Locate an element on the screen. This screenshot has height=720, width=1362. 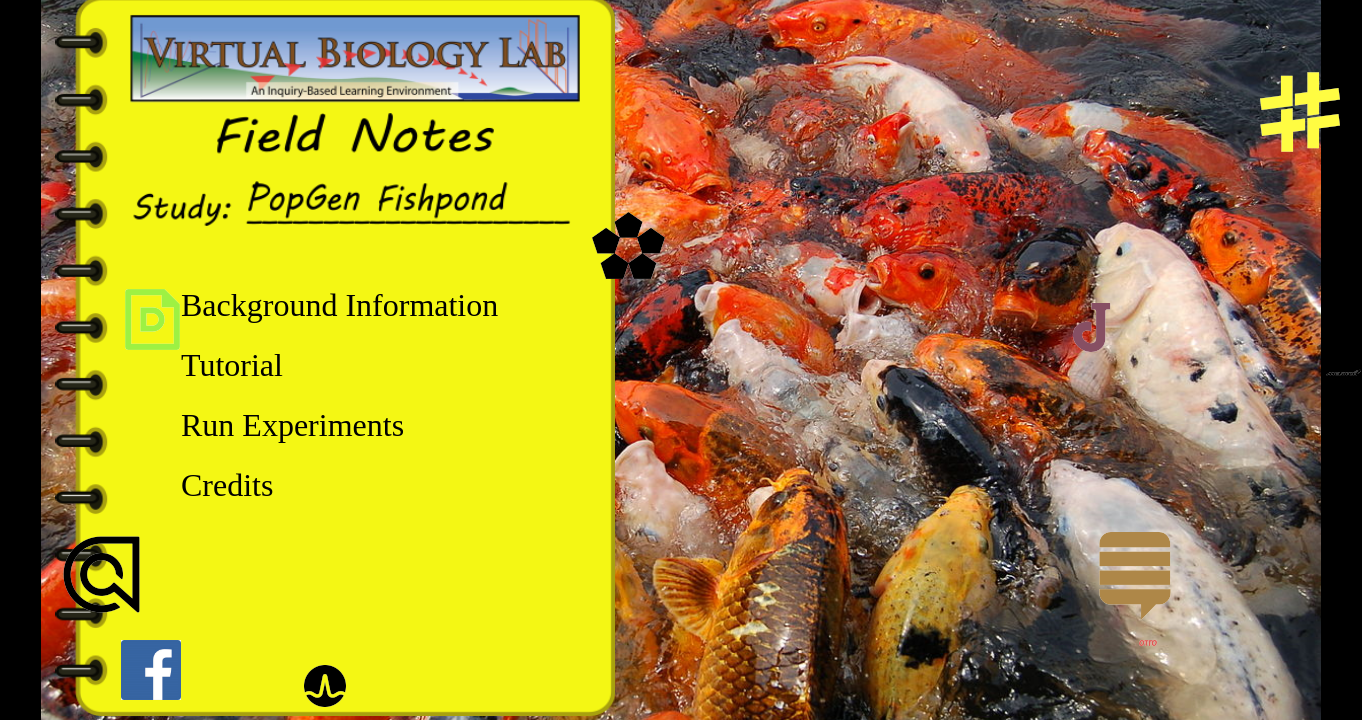
broadcom company logo is located at coordinates (325, 686).